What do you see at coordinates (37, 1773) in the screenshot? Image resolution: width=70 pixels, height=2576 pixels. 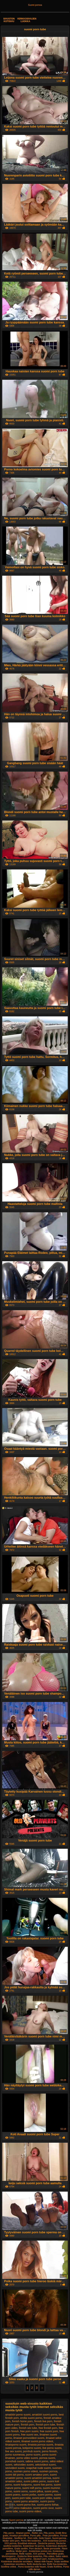 I see `access plumbing services or information` at bounding box center [37, 1773].